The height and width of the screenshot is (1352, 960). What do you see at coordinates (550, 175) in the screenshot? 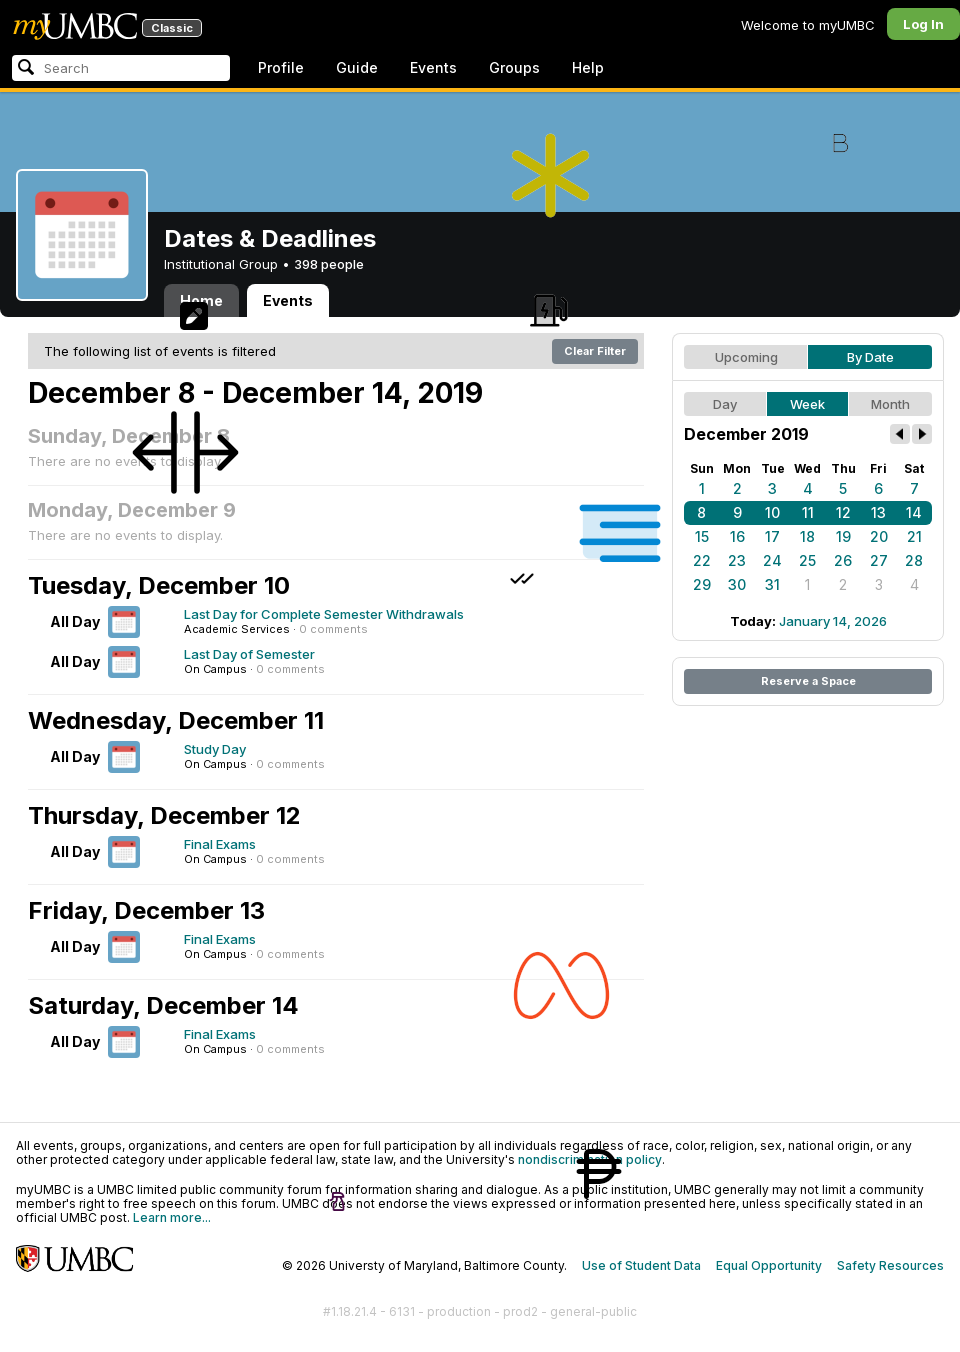
I see `indicates a required field in a form` at bounding box center [550, 175].